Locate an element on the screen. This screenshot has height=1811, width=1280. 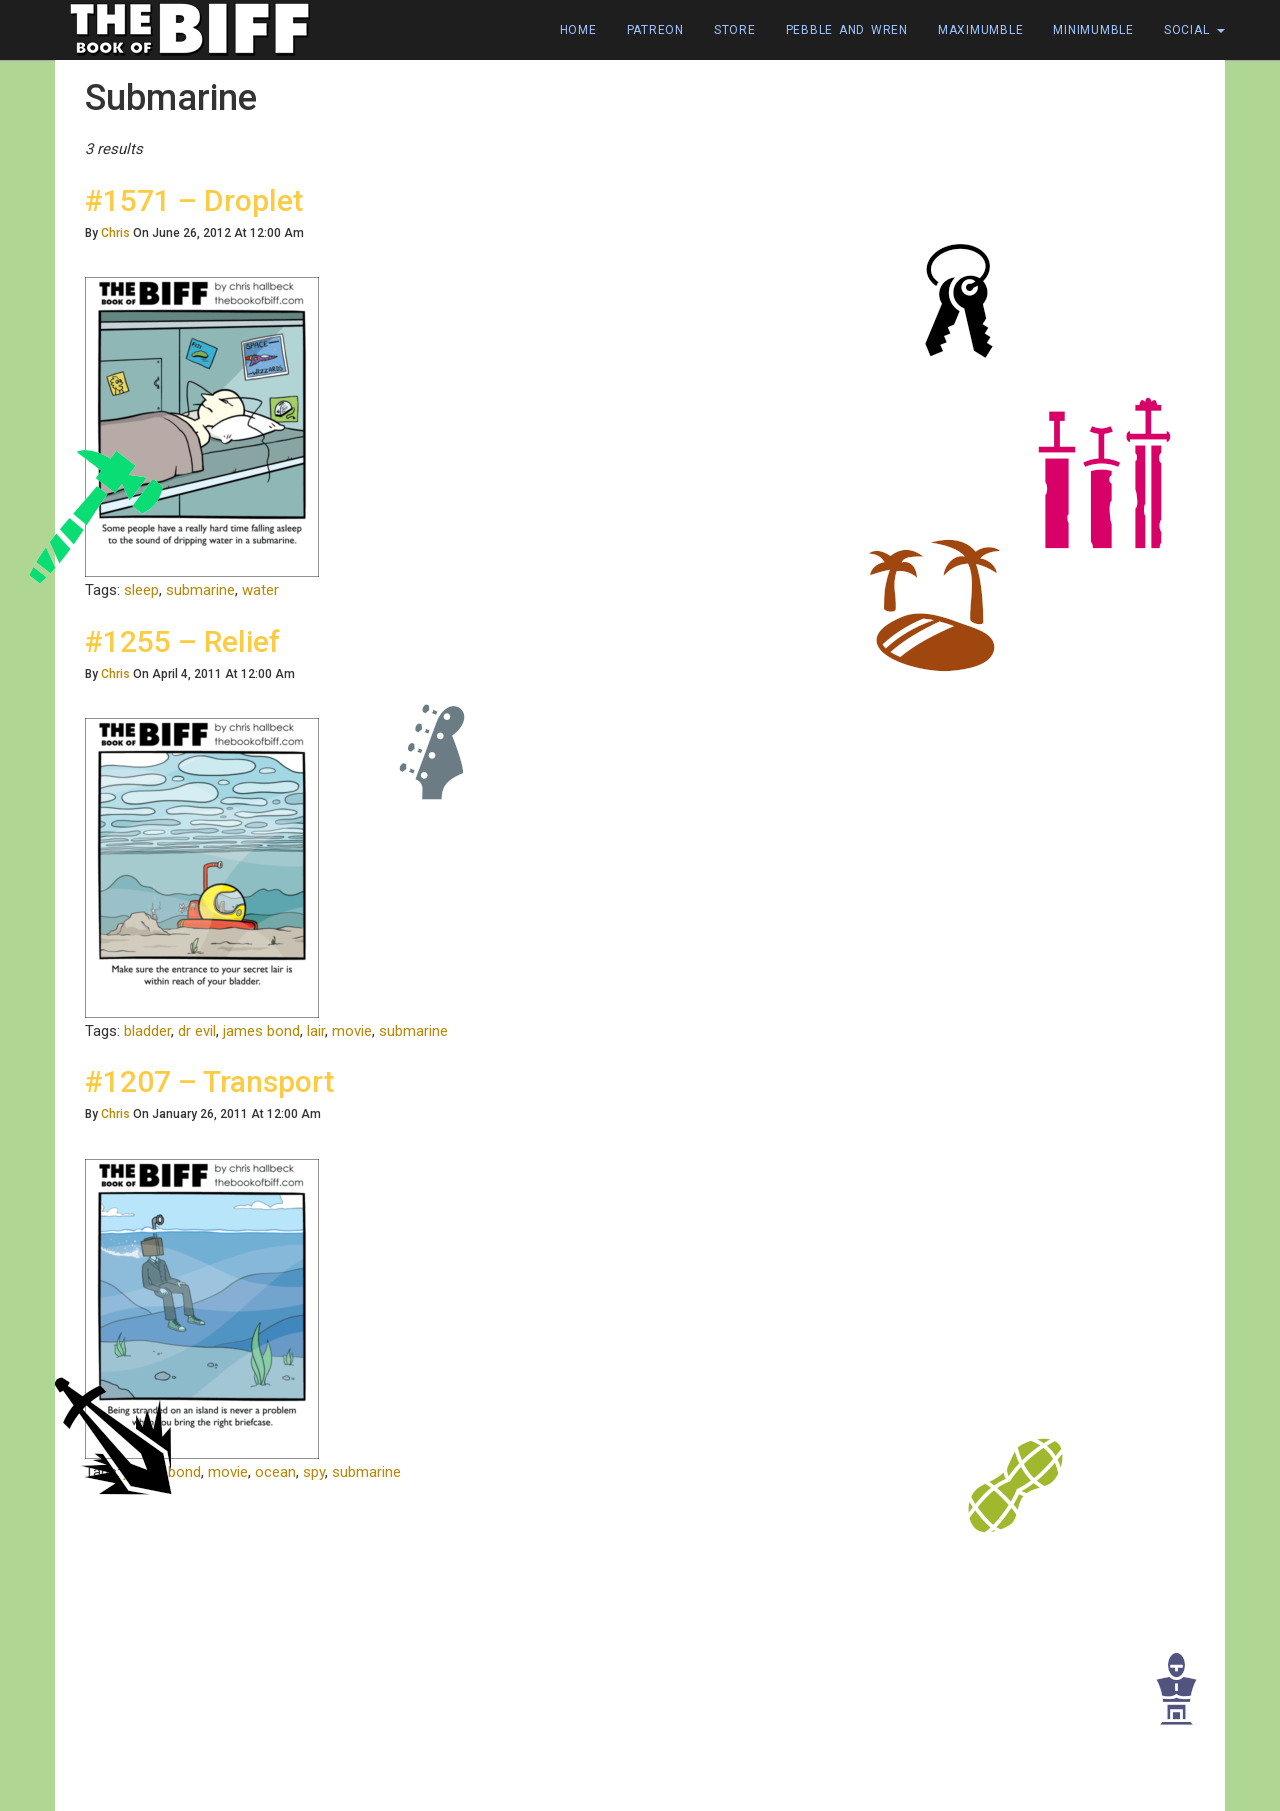
view museum or gallery collection is located at coordinates (1176, 1688).